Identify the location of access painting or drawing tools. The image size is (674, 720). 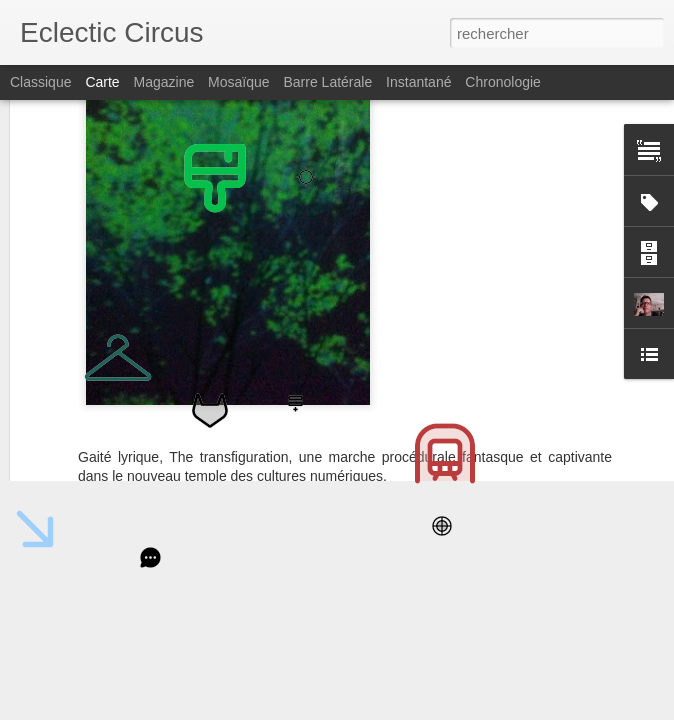
(215, 177).